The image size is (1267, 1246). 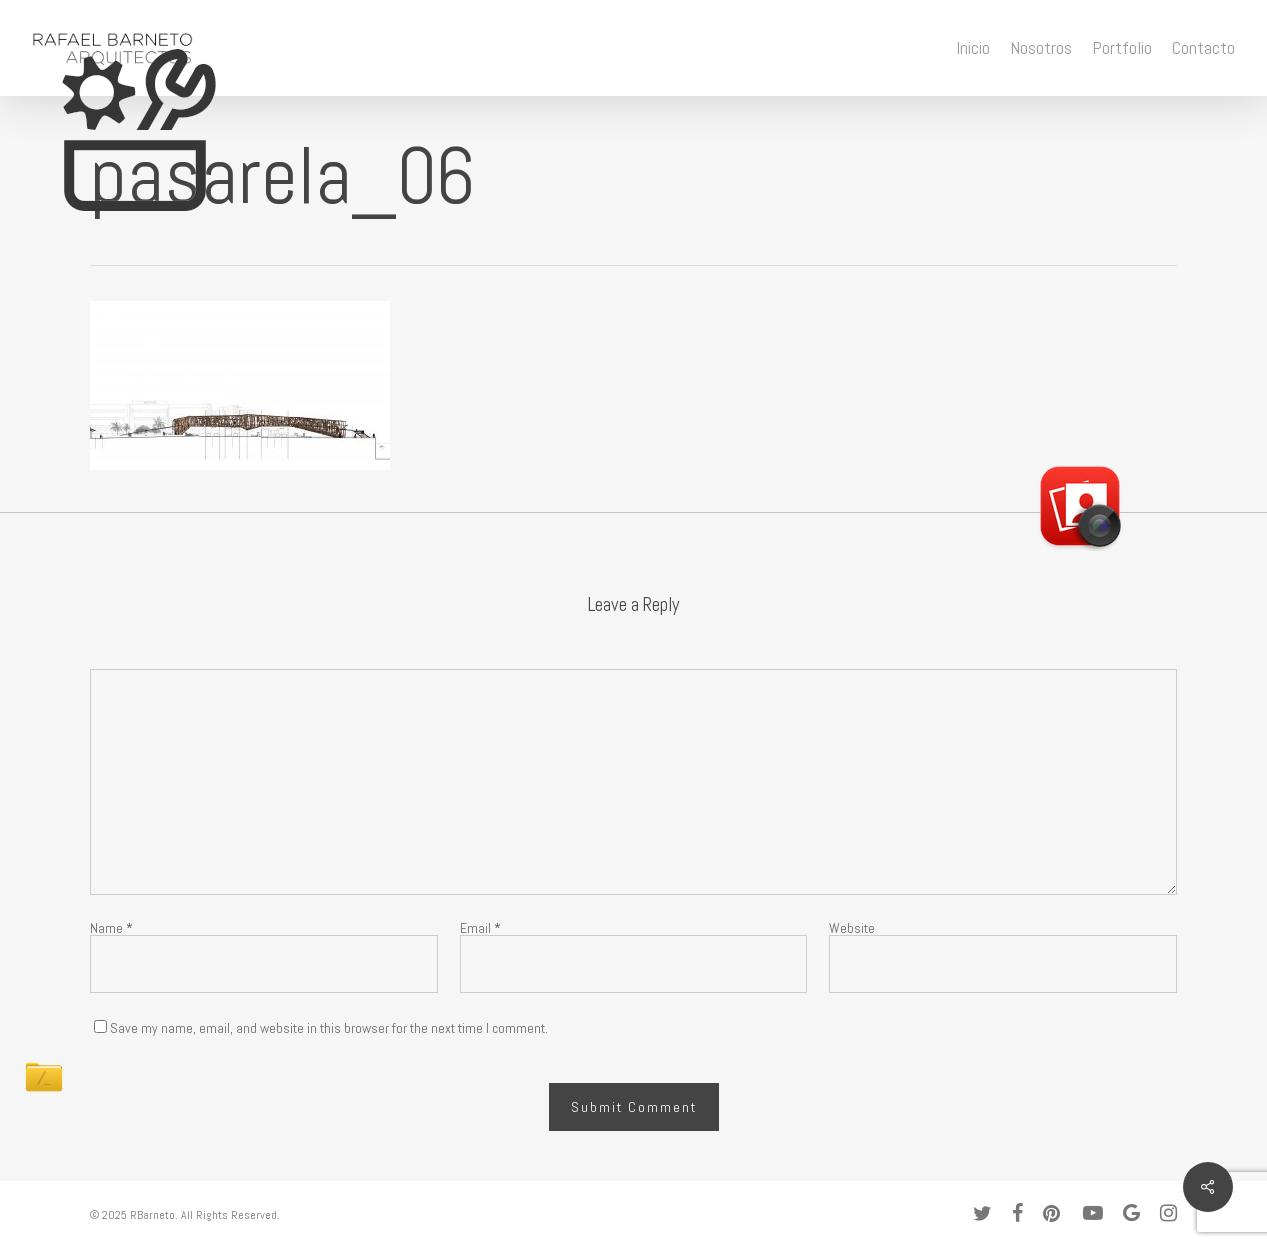 I want to click on access additional system preferences, so click(x=135, y=130).